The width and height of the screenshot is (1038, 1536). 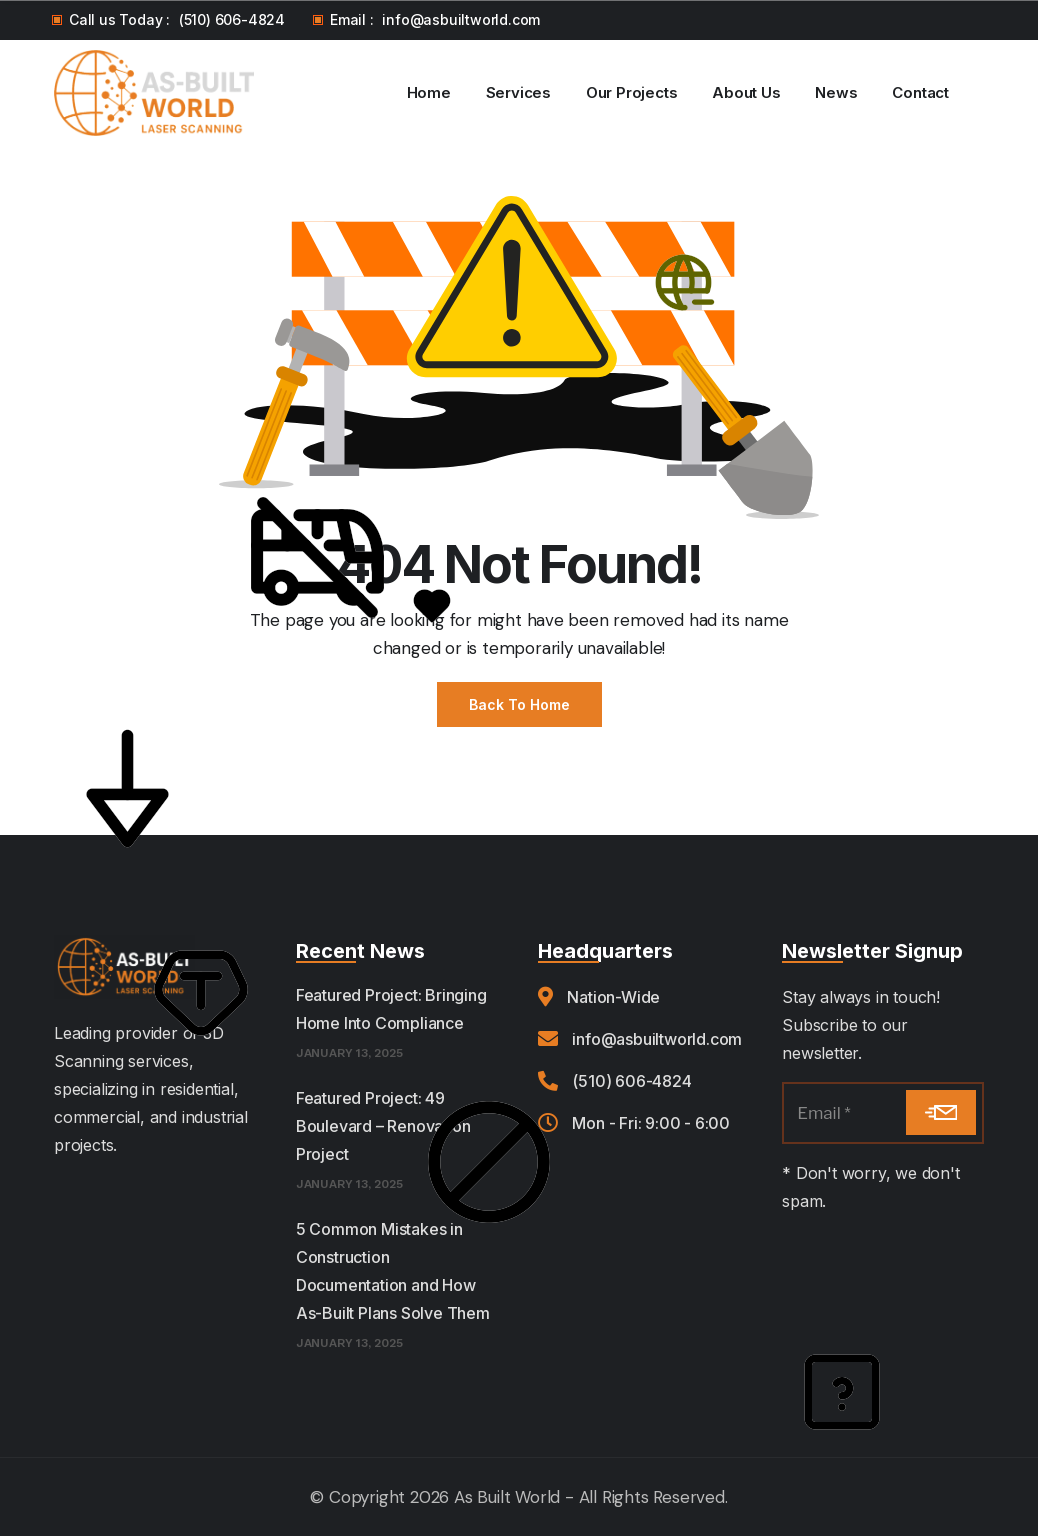 What do you see at coordinates (432, 606) in the screenshot?
I see `add to favorites` at bounding box center [432, 606].